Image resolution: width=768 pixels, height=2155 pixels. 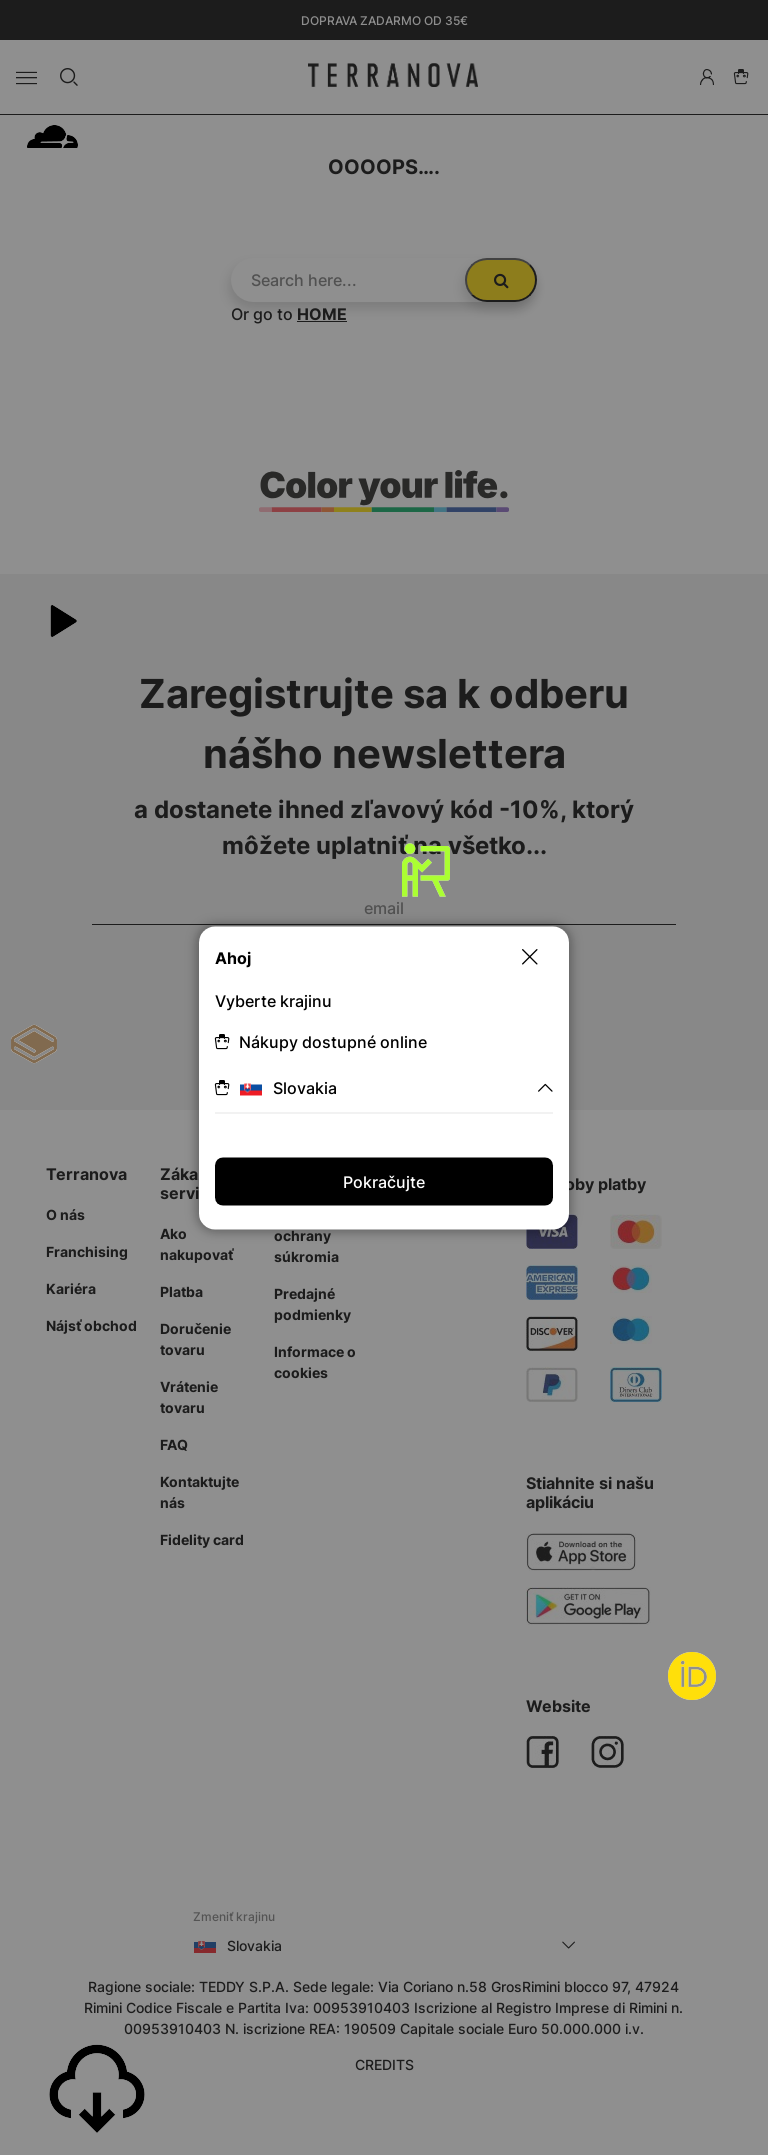 I want to click on link to your ORCID researcher profile, so click(x=692, y=1676).